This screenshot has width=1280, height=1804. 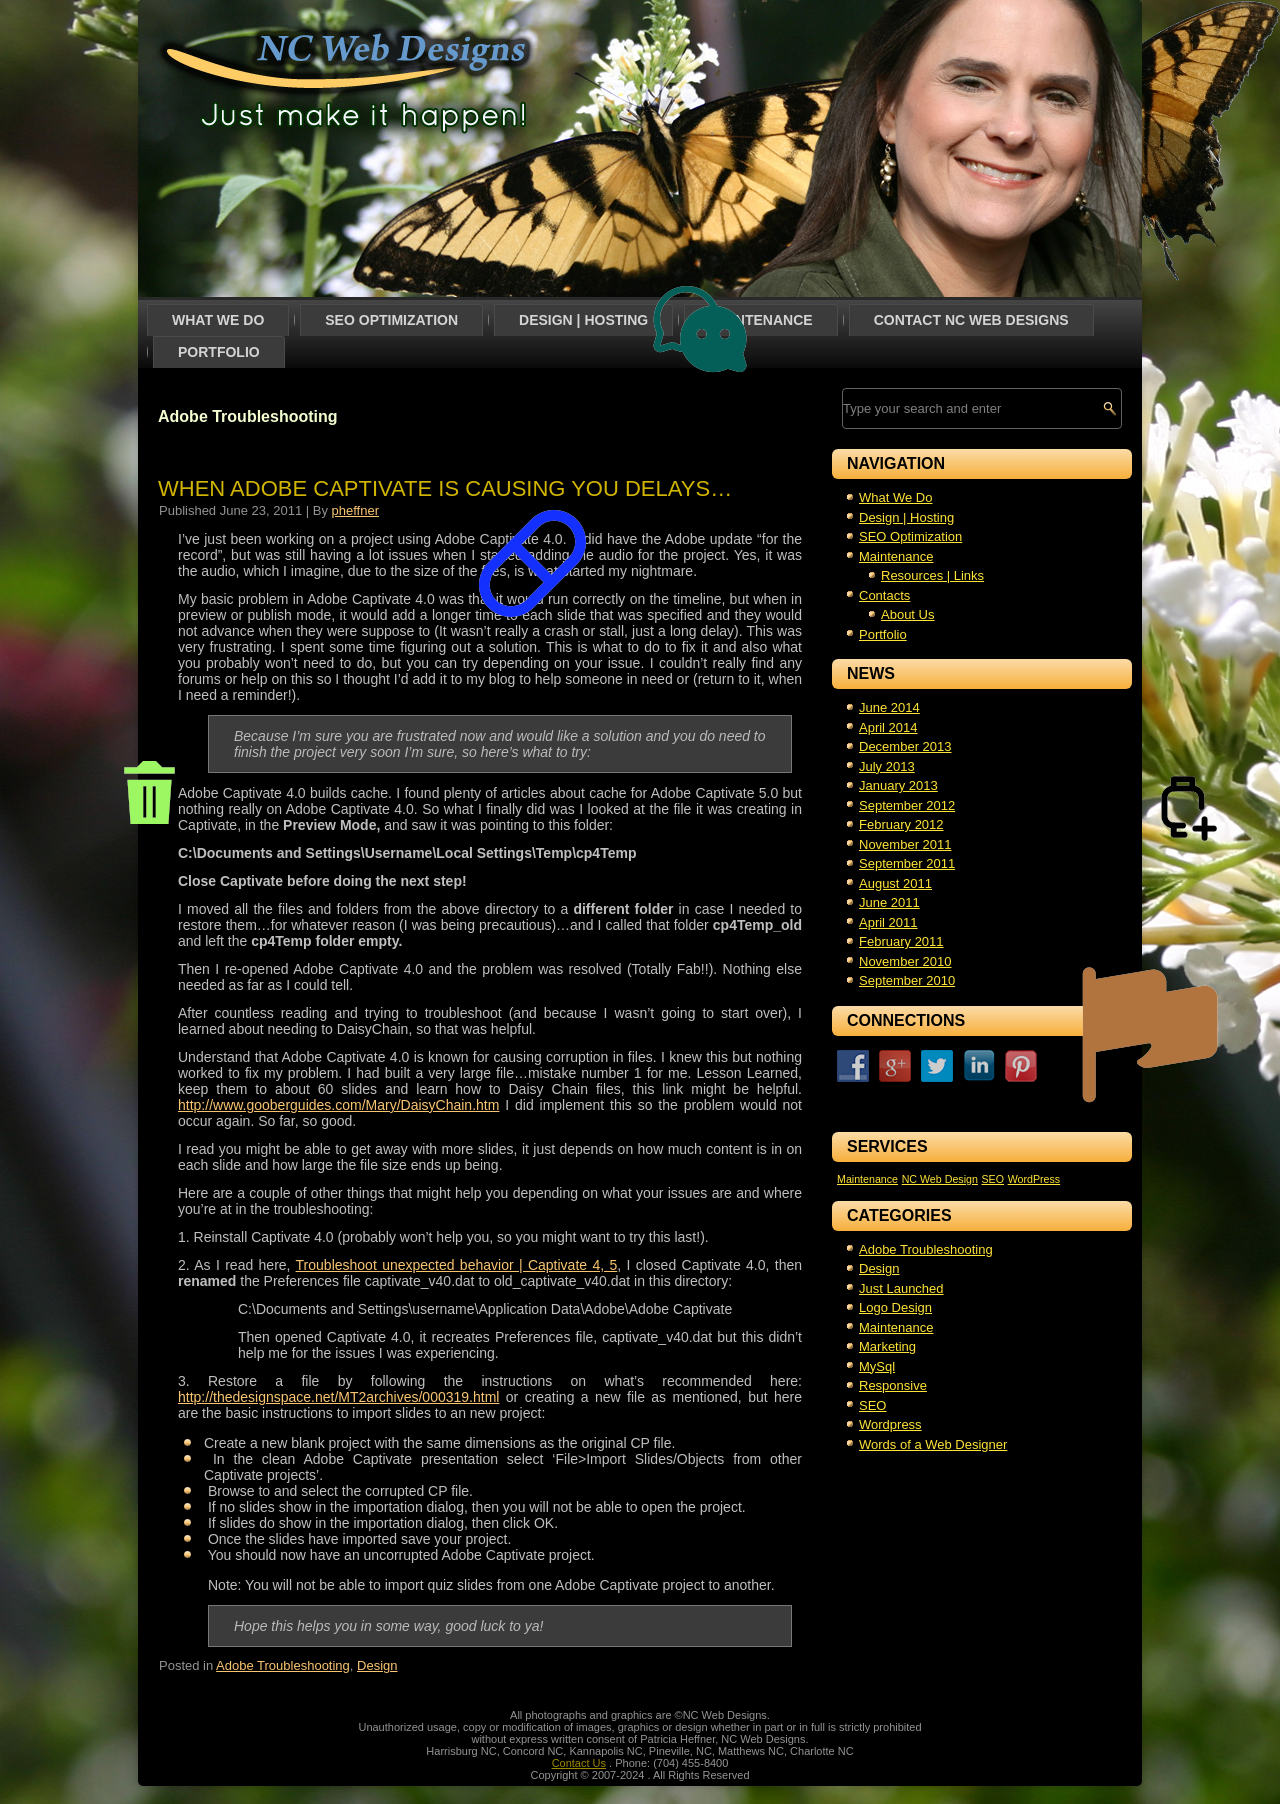 What do you see at coordinates (149, 792) in the screenshot?
I see `delete selected item` at bounding box center [149, 792].